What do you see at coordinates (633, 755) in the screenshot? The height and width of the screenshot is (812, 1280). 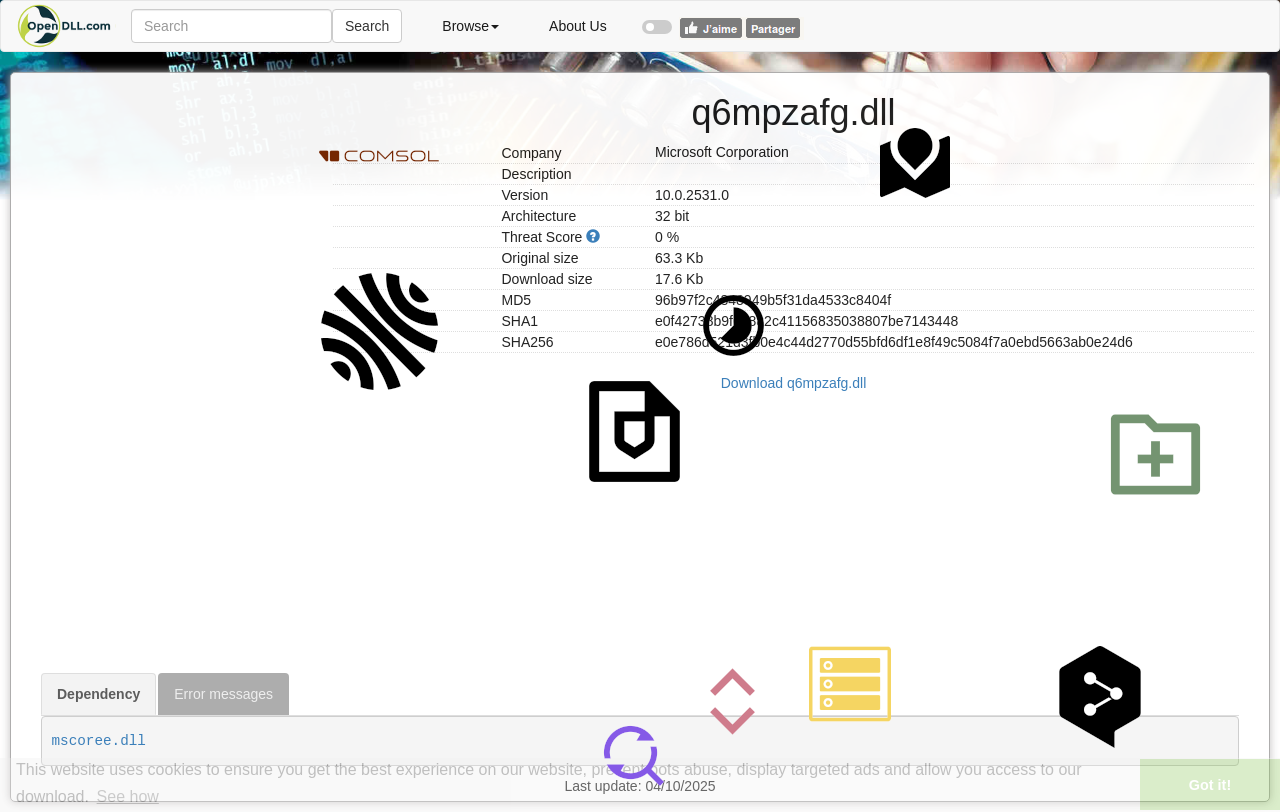 I see `find and replace text in a document` at bounding box center [633, 755].